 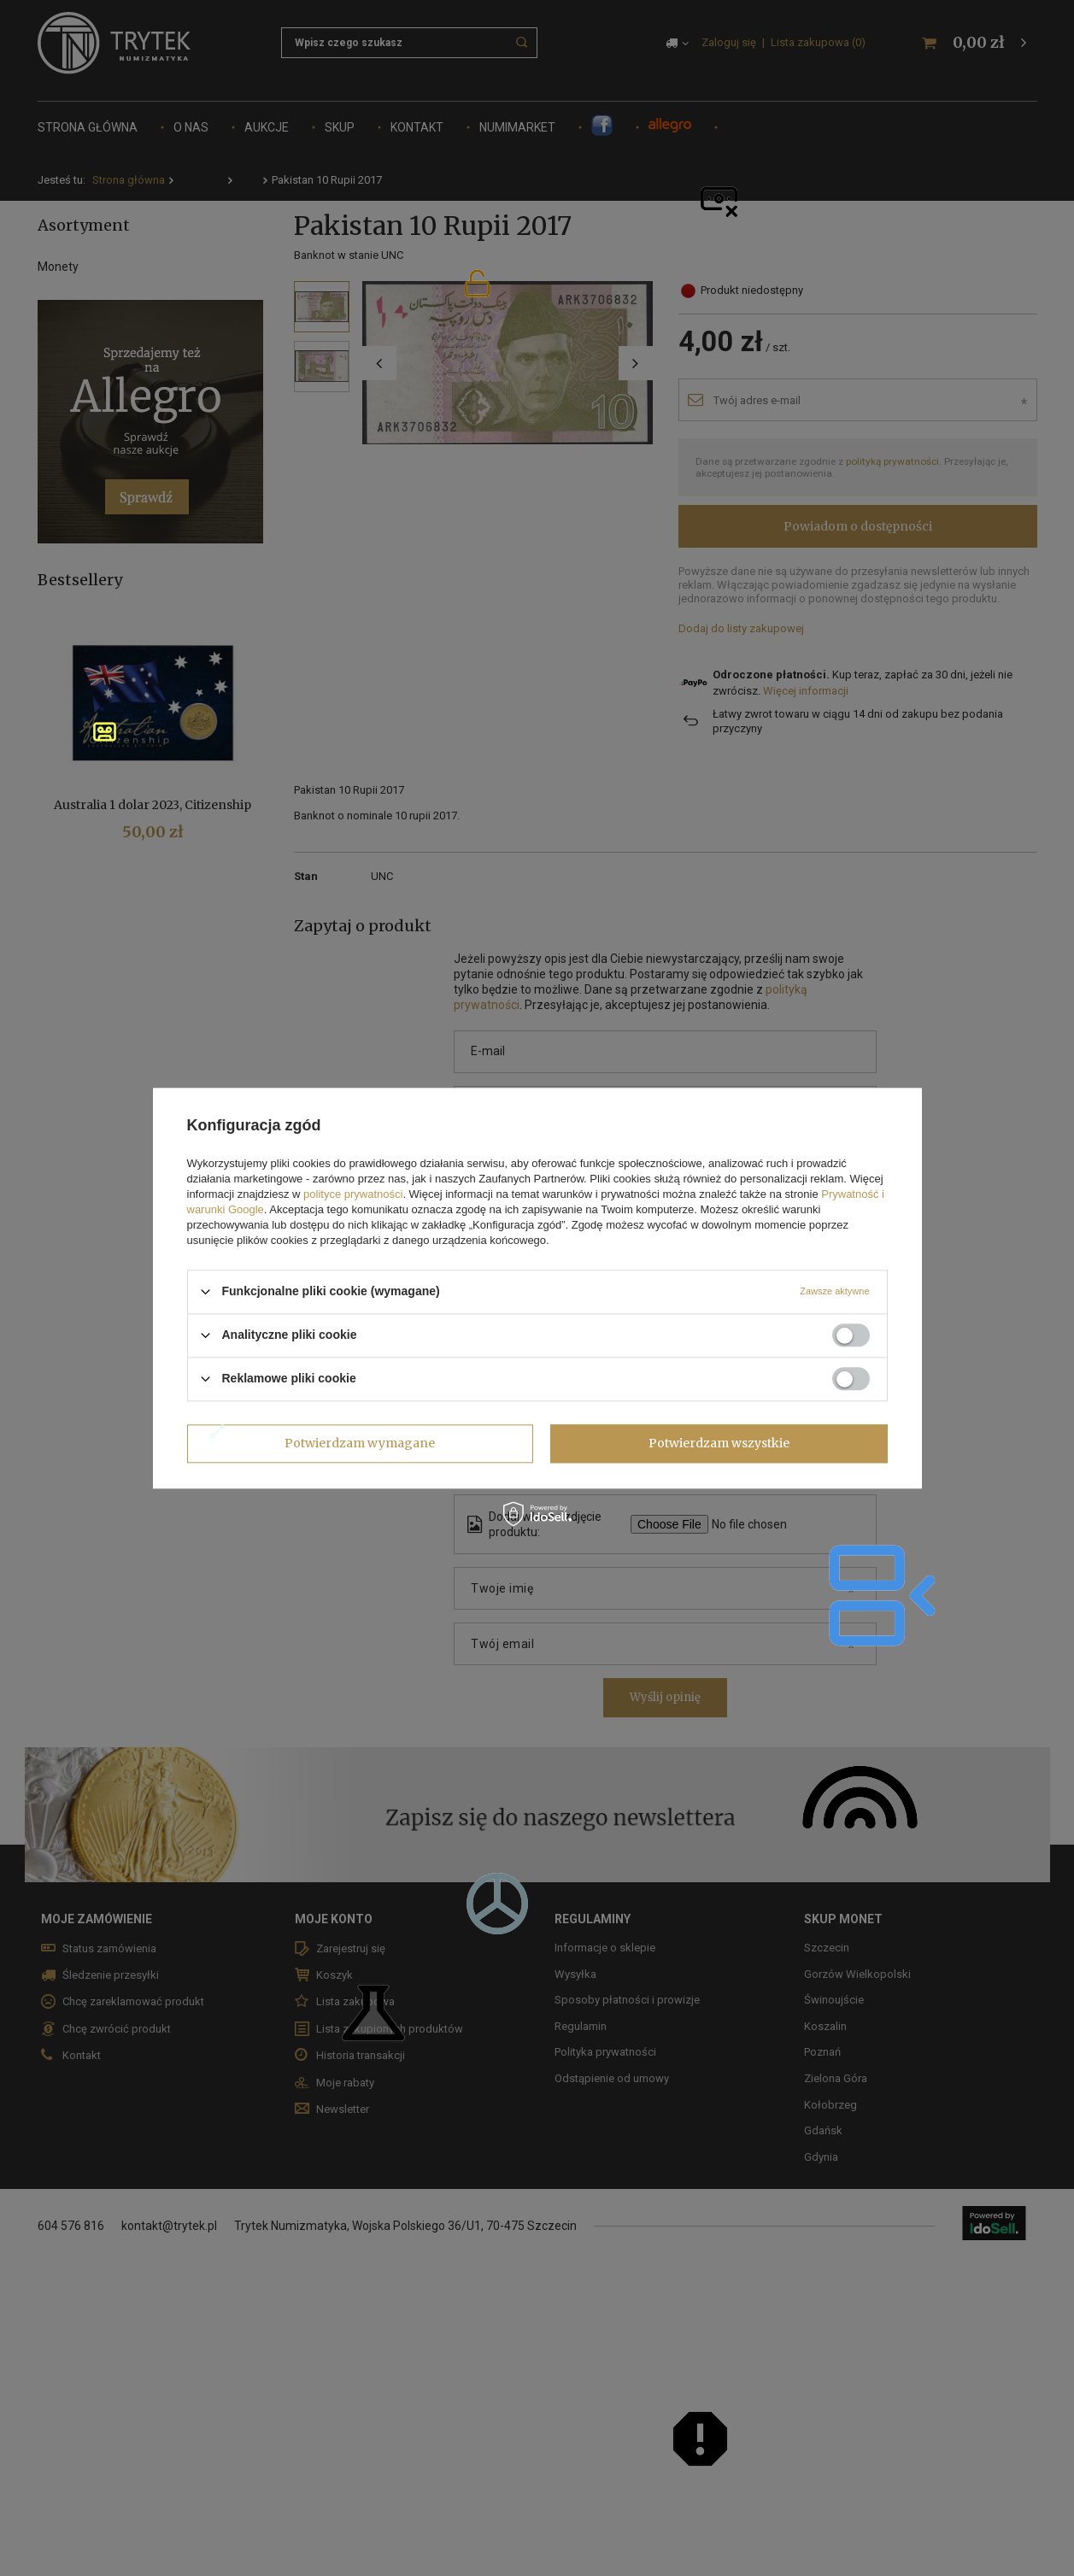 What do you see at coordinates (879, 1595) in the screenshot?
I see `move selected items to the end of a row` at bounding box center [879, 1595].